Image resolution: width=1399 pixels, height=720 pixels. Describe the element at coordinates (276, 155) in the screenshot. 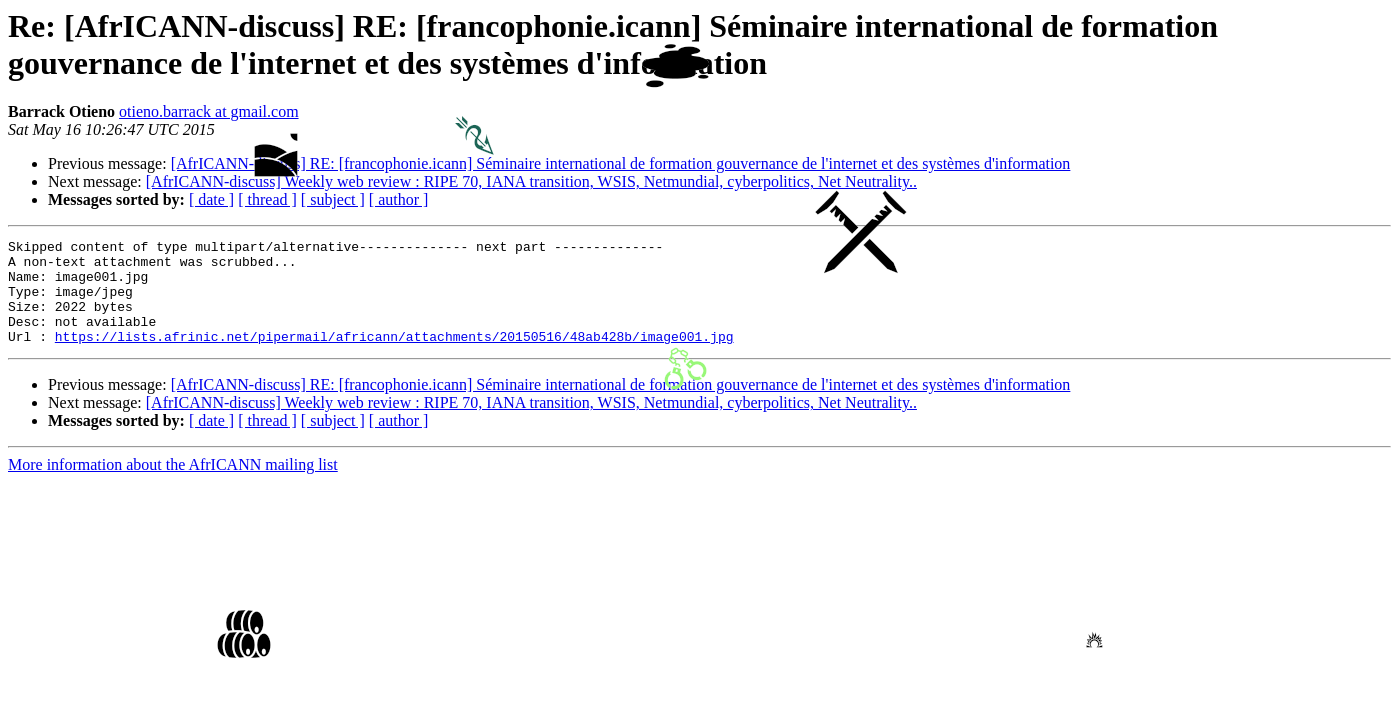

I see `view terrain or landscape mode` at that location.